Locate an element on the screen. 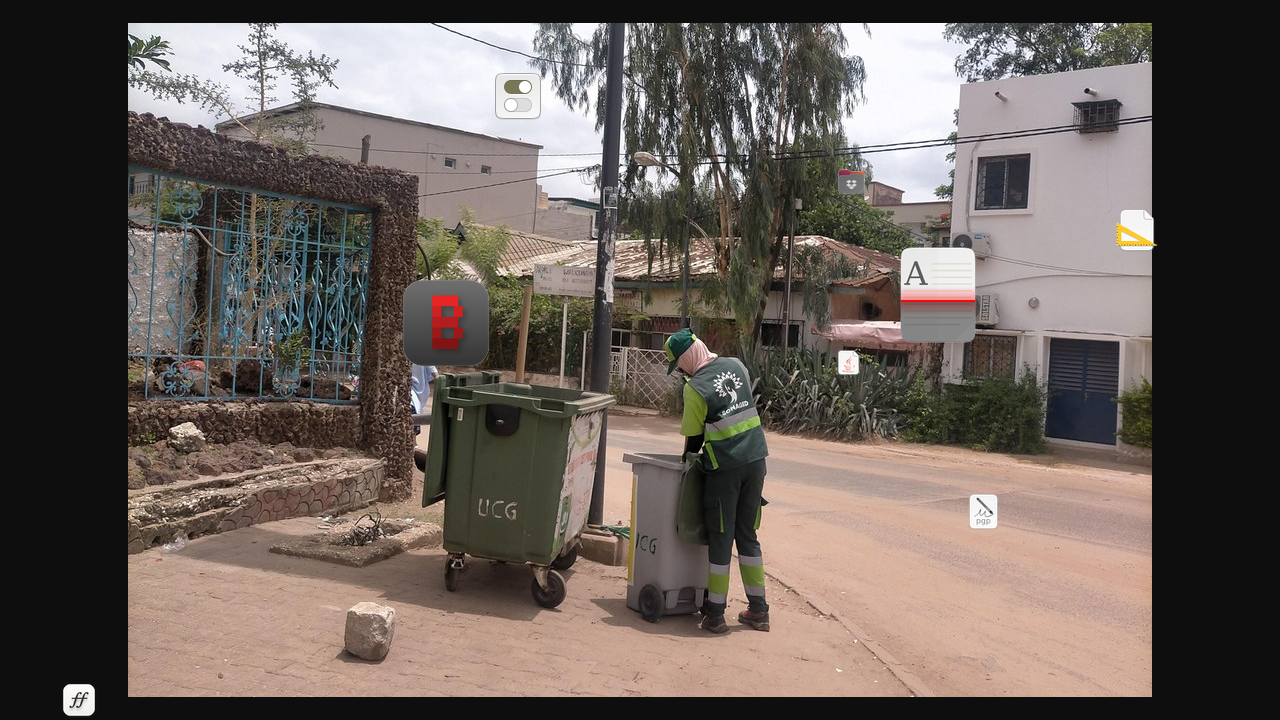  open dropbox synced folder is located at coordinates (851, 181).